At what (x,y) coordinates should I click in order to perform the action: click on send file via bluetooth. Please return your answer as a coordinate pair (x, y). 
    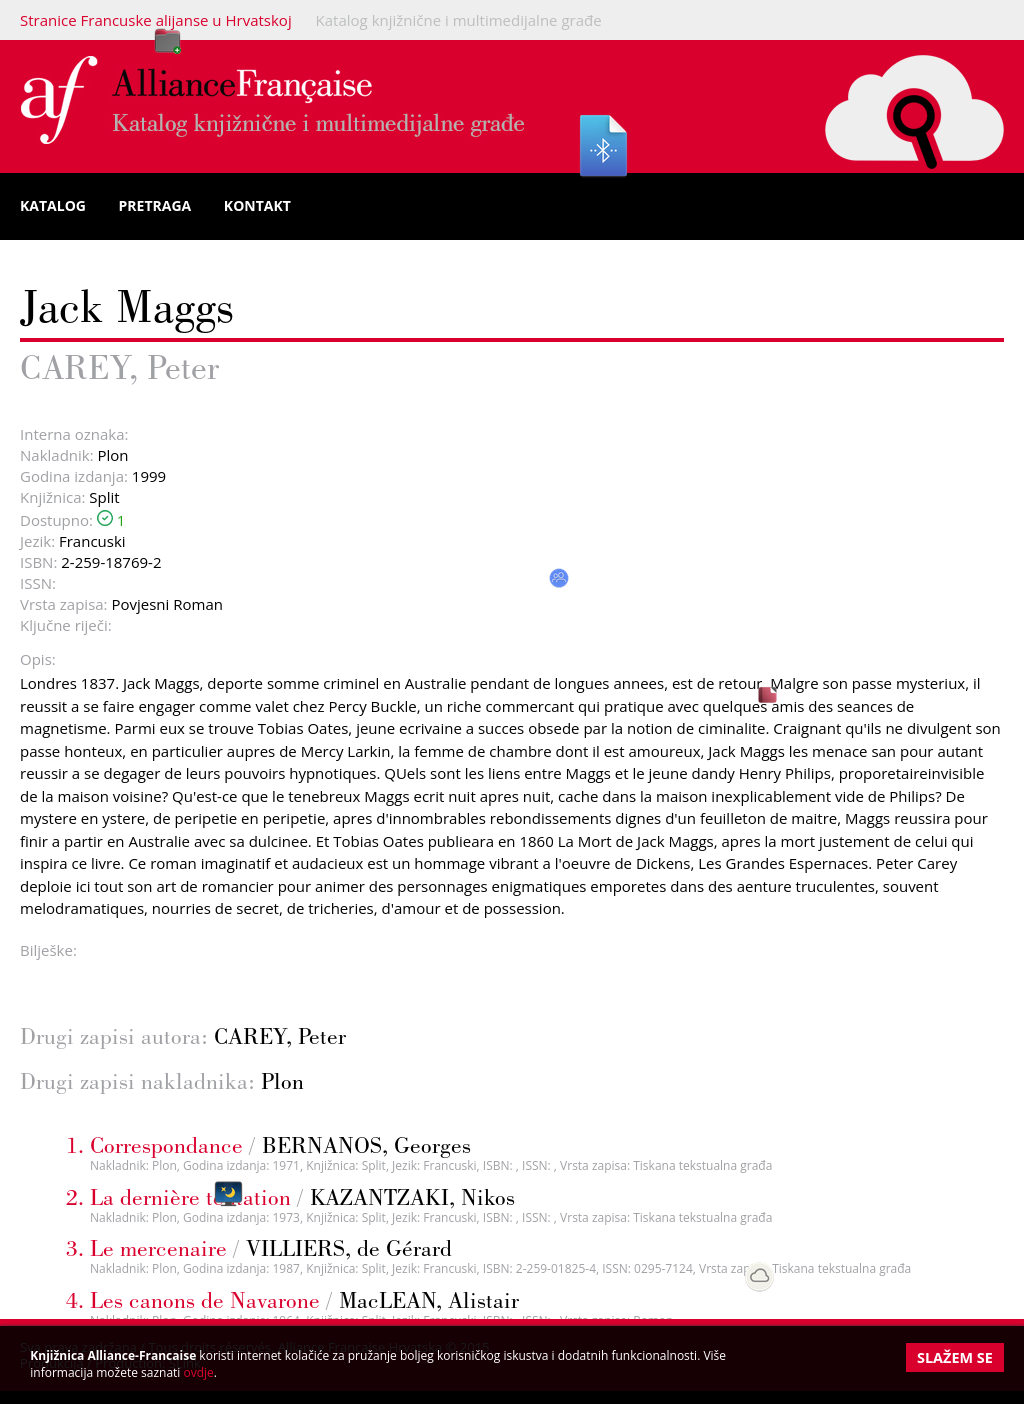
    Looking at the image, I should click on (603, 145).